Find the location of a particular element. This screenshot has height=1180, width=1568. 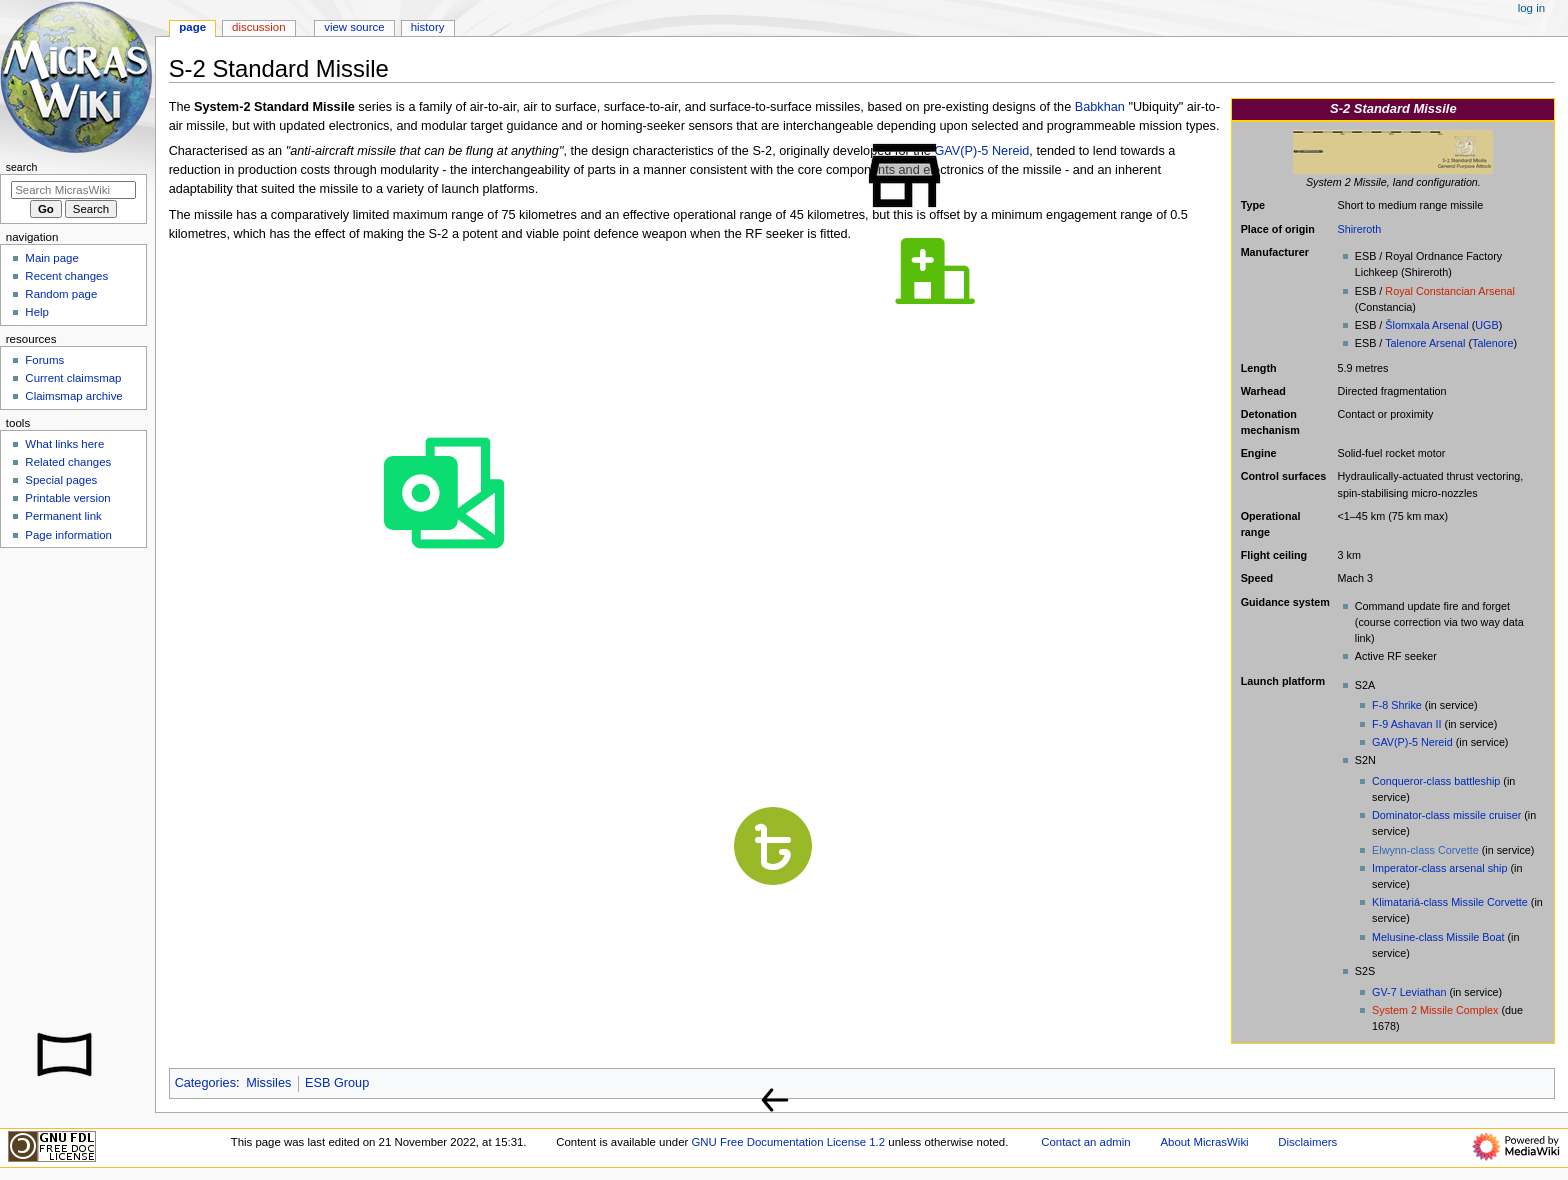

go back to the previous screen is located at coordinates (775, 1100).